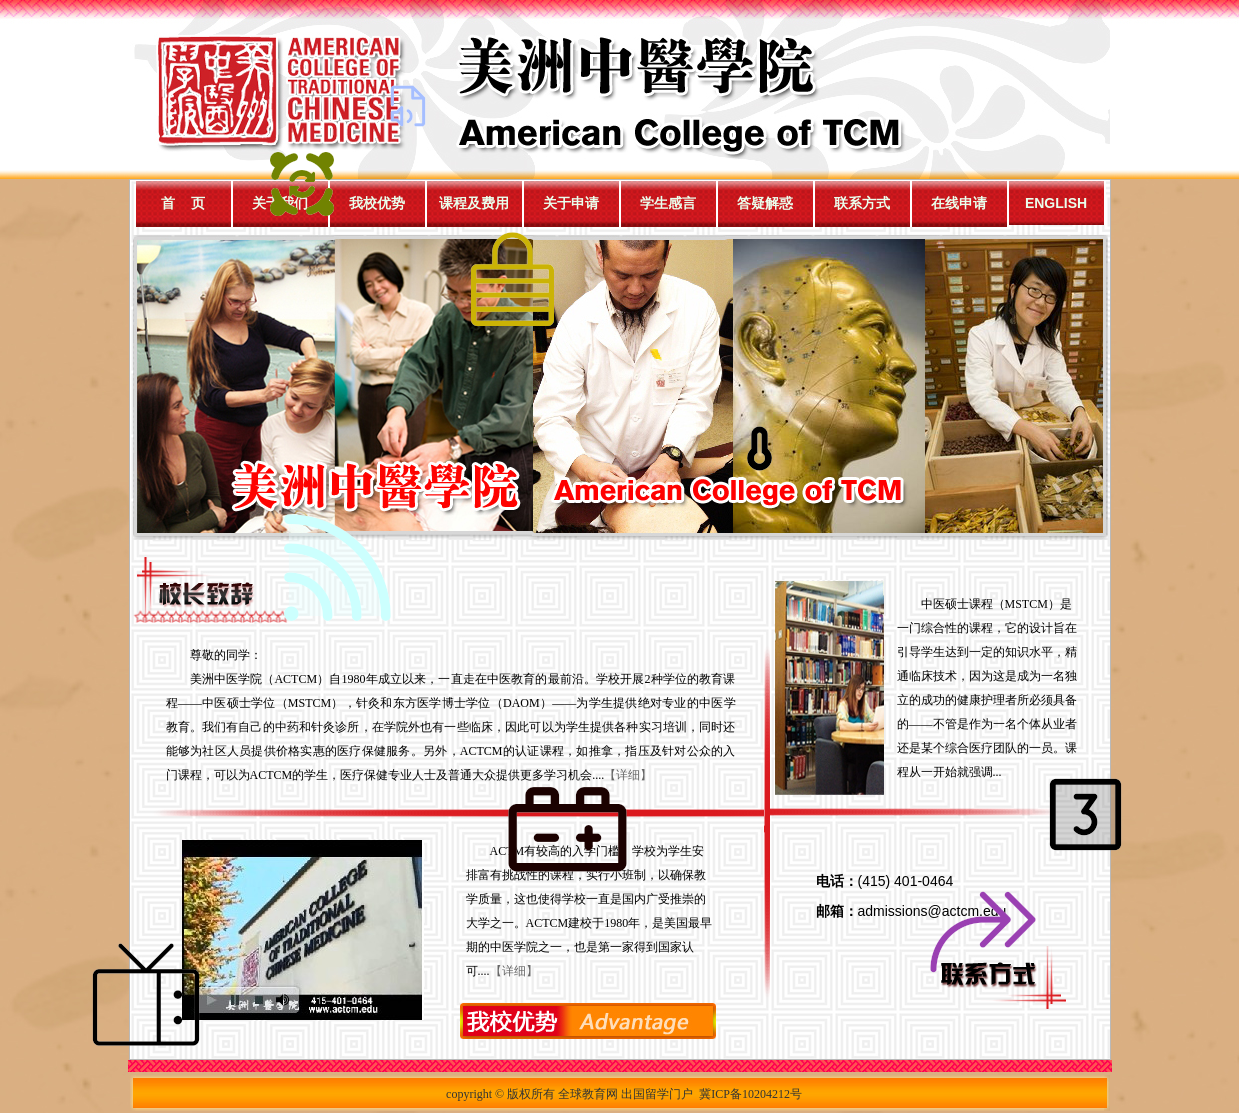  Describe the element at coordinates (567, 833) in the screenshot. I see `check vehicle battery status` at that location.